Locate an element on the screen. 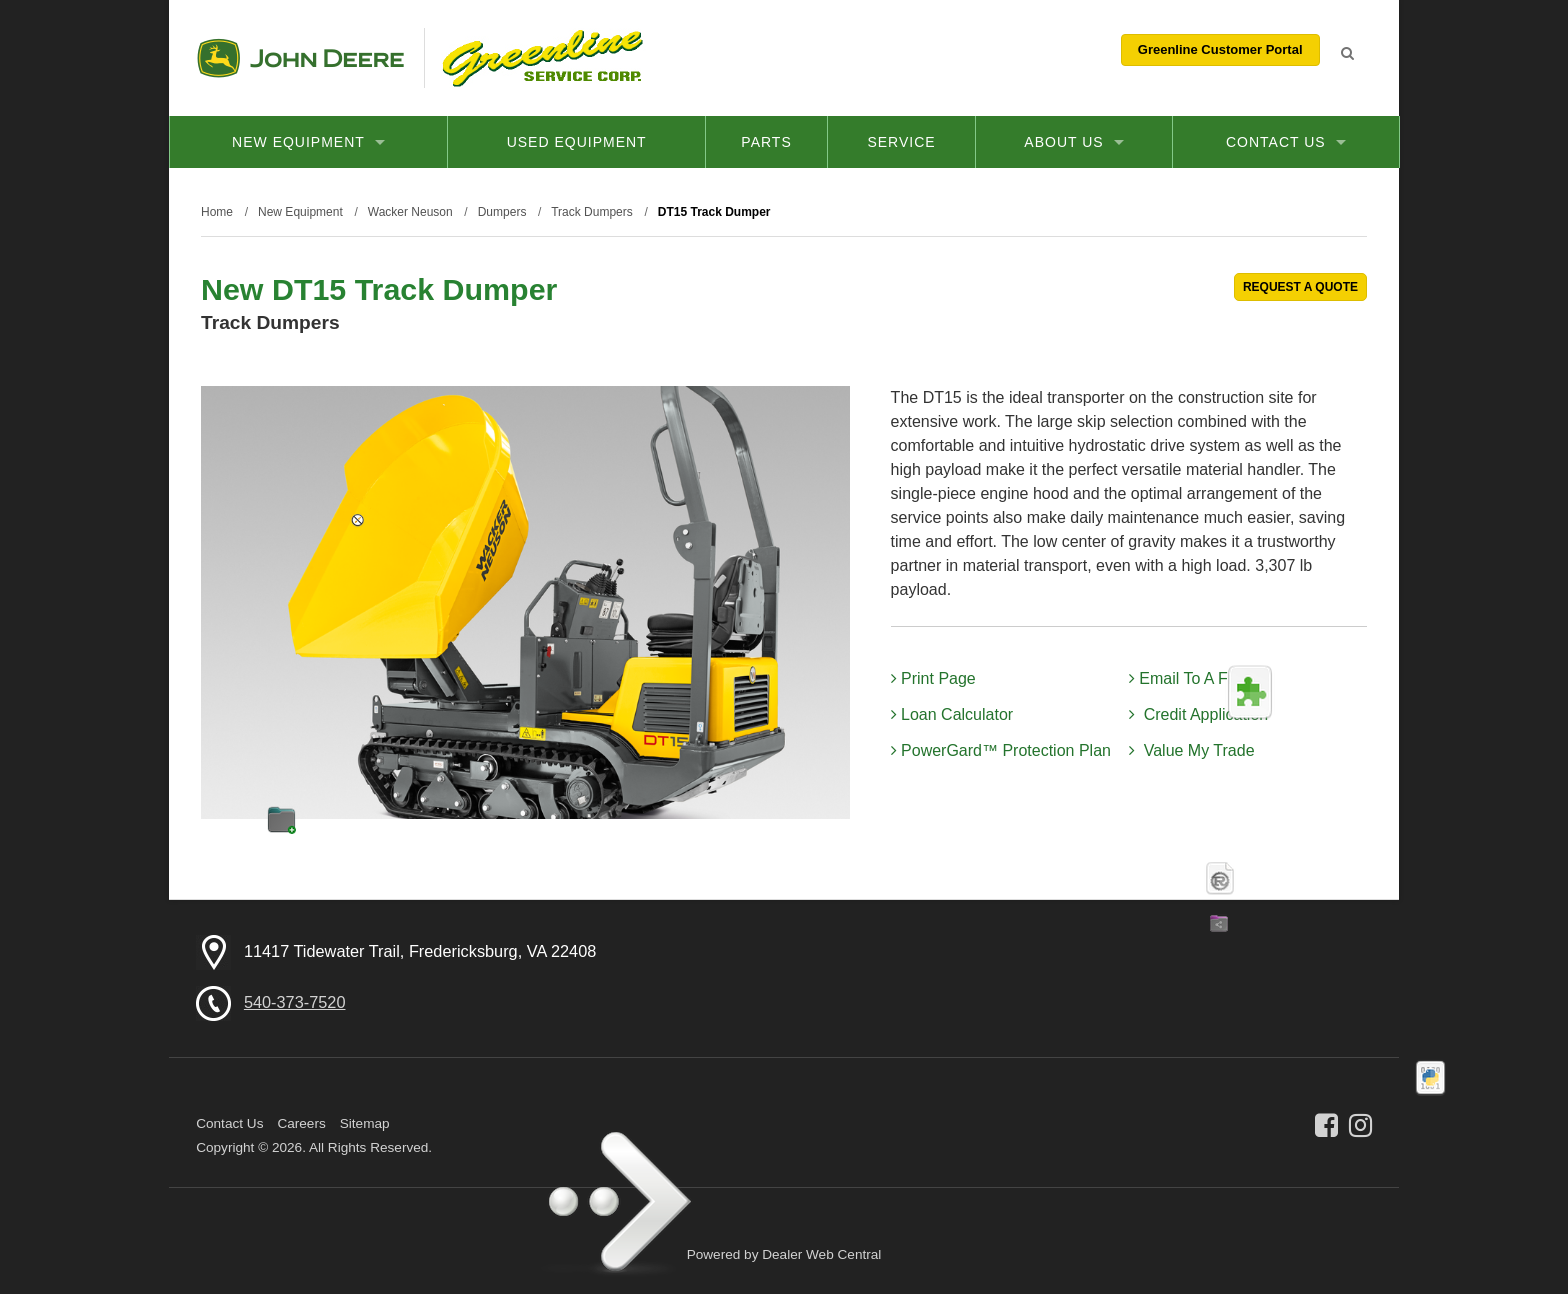 Image resolution: width=1568 pixels, height=1294 pixels. open your public shared folder is located at coordinates (1219, 923).